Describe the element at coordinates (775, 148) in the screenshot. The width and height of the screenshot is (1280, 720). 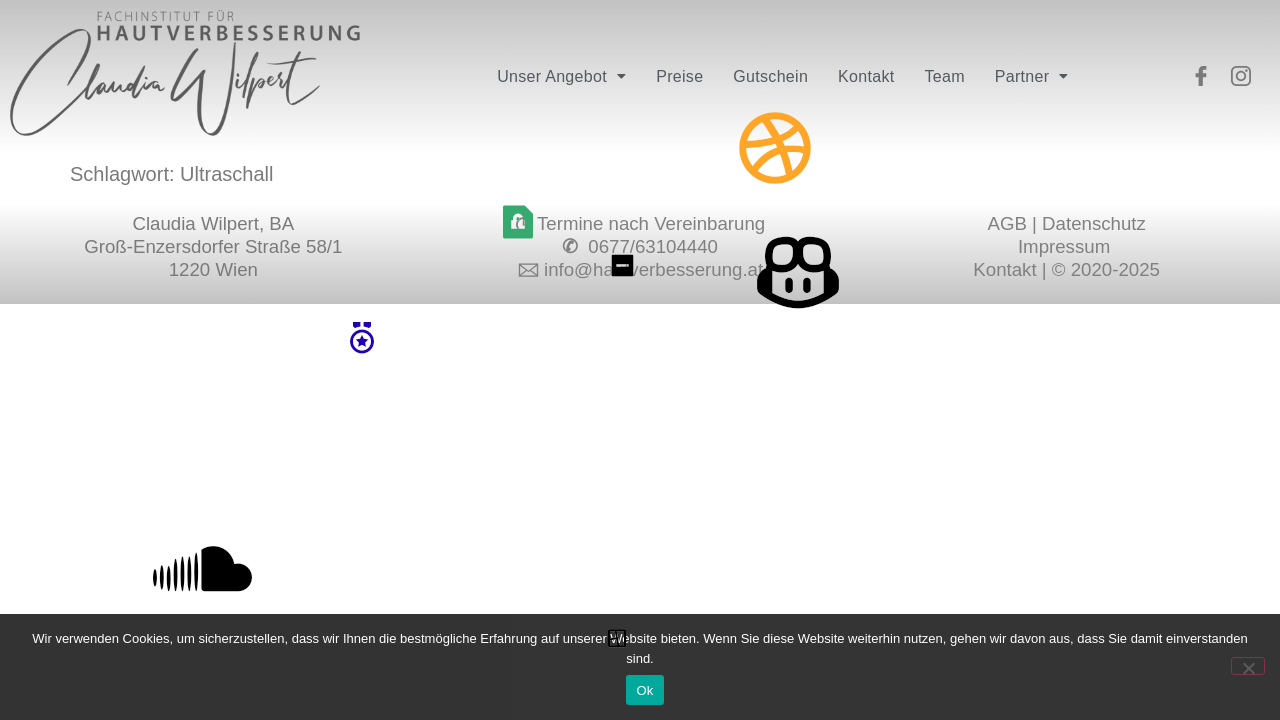
I see `visit dribbble profile or portfolio` at that location.